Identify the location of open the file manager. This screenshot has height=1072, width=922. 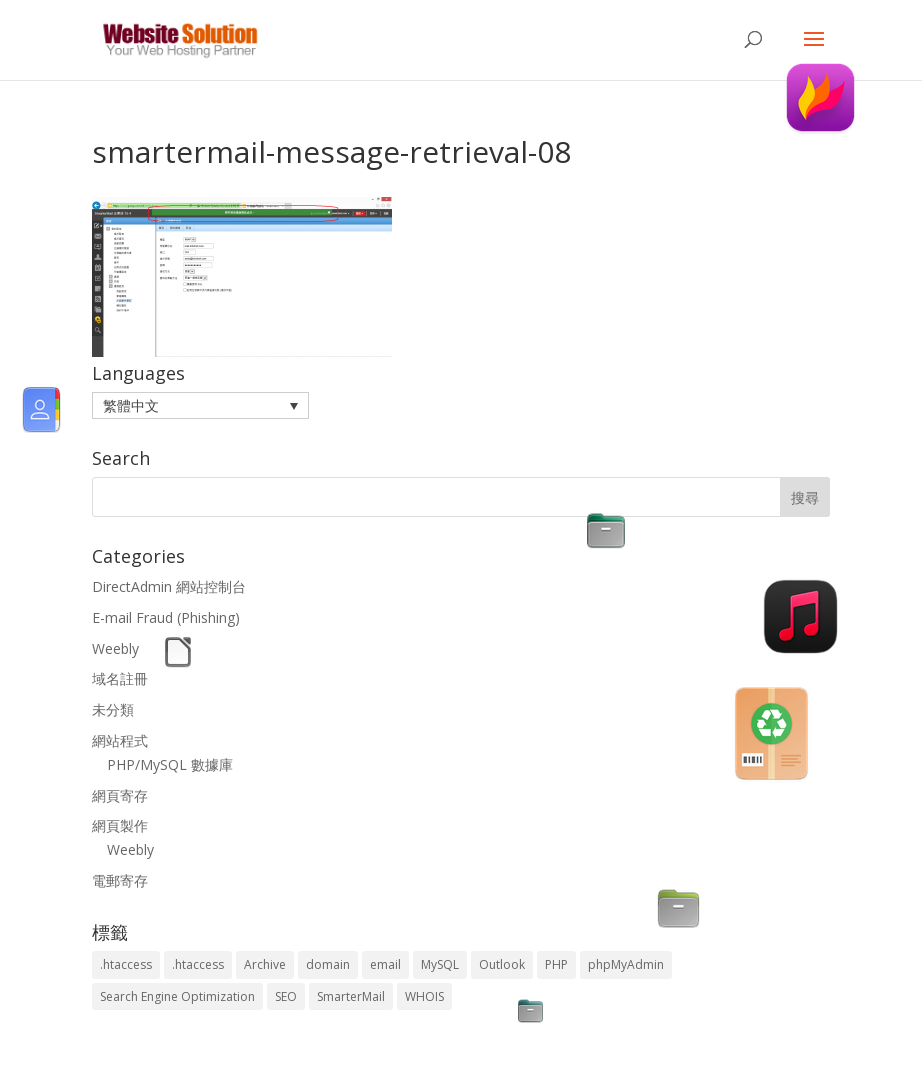
(606, 530).